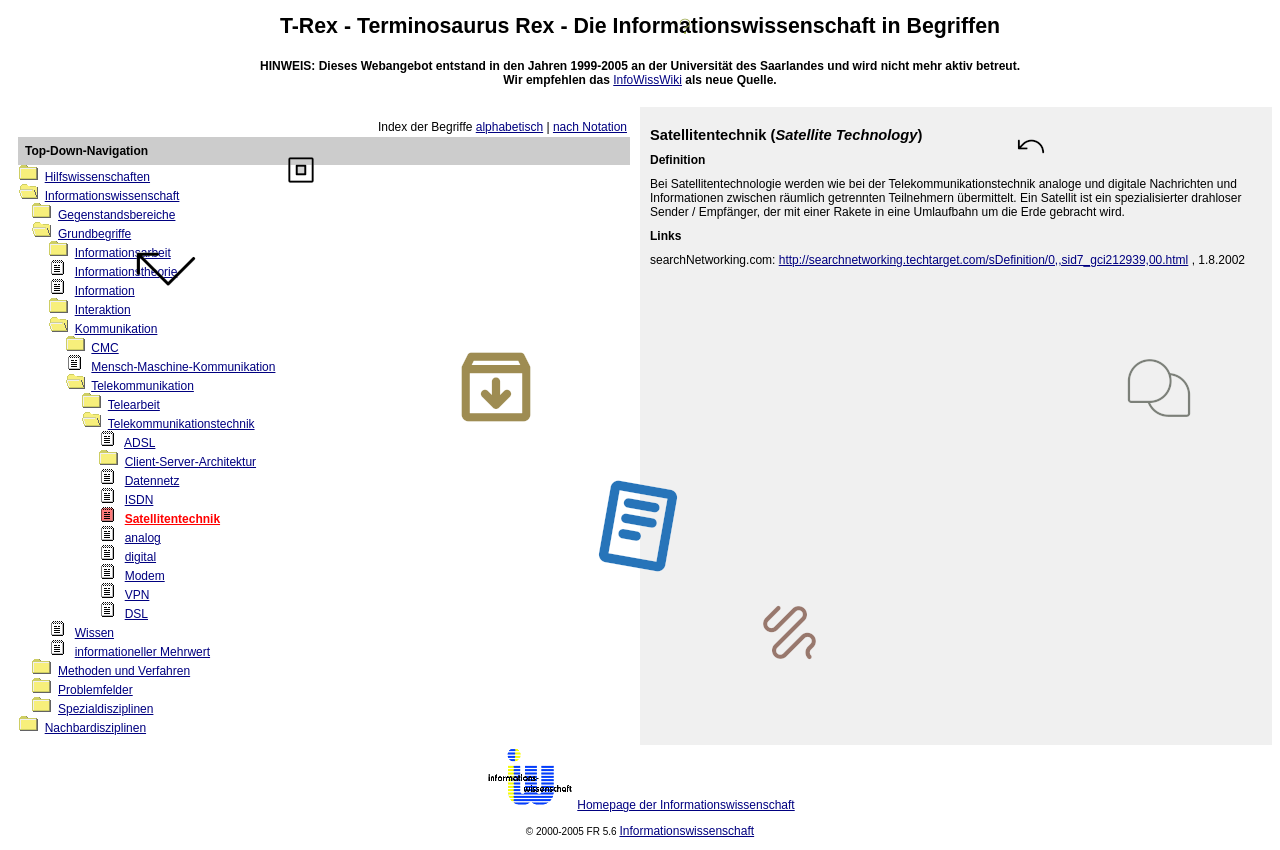 The height and width of the screenshot is (850, 1280). I want to click on access freehand drawing or annotation tools, so click(789, 632).